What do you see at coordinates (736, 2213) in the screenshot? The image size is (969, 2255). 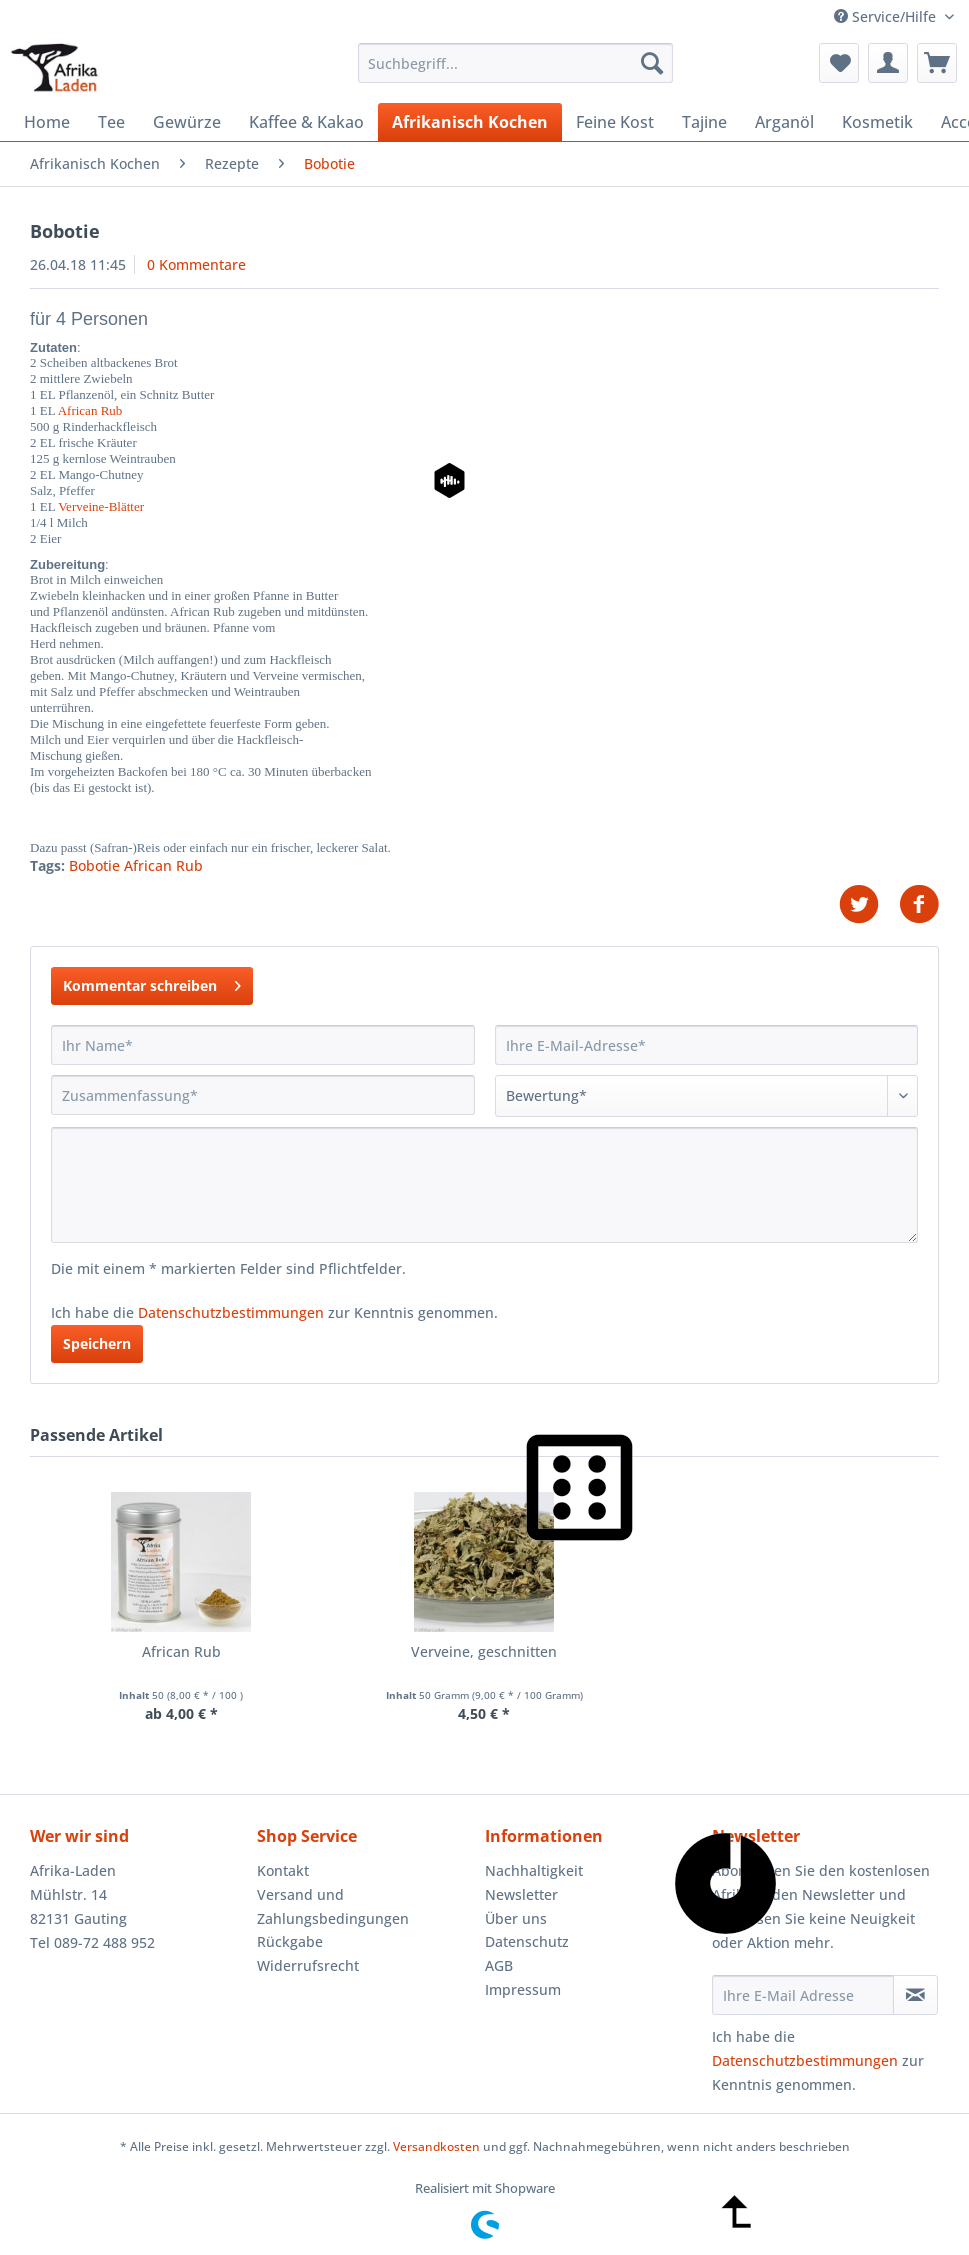 I see `go back and up to previous level` at bounding box center [736, 2213].